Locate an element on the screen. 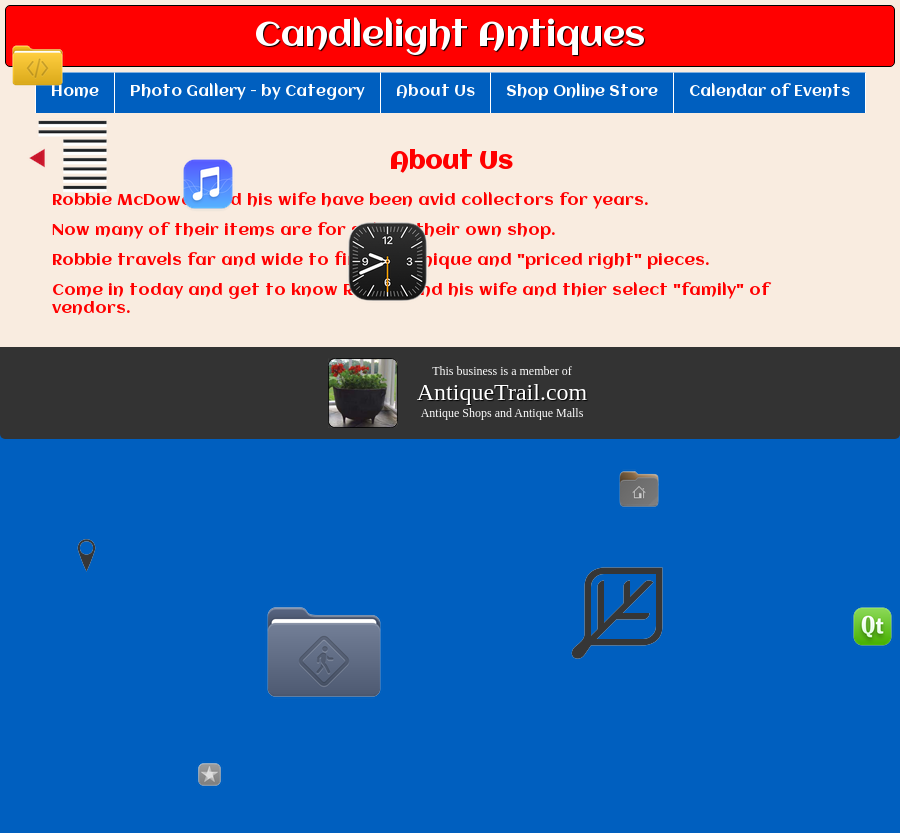 The image size is (900, 833). access public or shared files folder is located at coordinates (324, 652).